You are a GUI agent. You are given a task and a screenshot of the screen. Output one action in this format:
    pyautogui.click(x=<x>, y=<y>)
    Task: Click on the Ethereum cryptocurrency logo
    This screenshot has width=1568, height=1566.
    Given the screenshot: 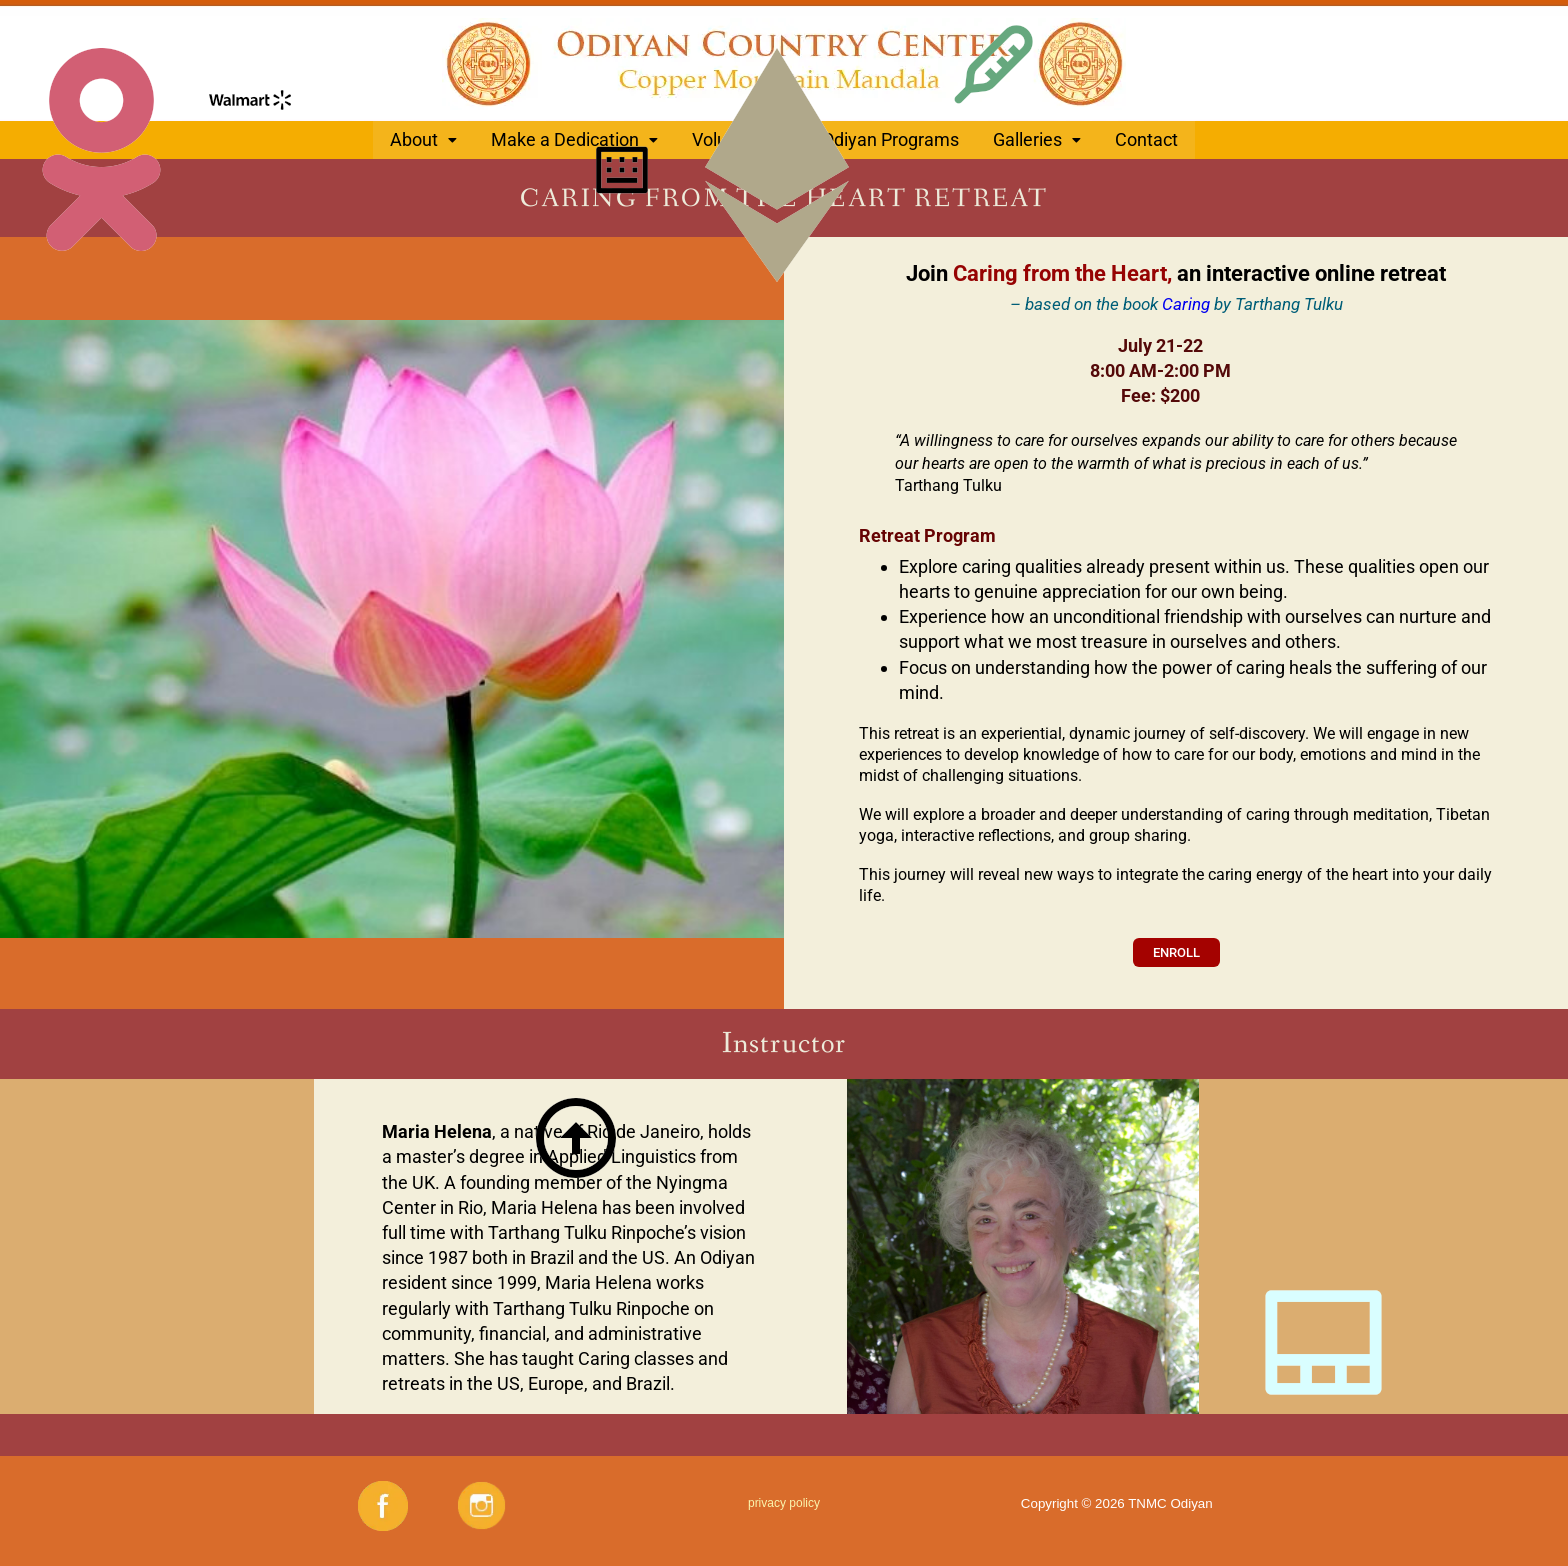 What is the action you would take?
    pyautogui.click(x=777, y=165)
    